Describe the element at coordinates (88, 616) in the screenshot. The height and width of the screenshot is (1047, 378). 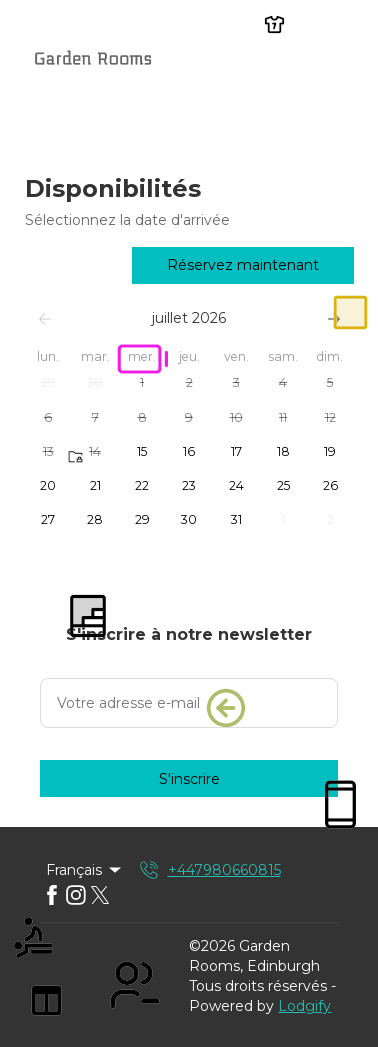
I see `indicates stairs or stairway access` at that location.